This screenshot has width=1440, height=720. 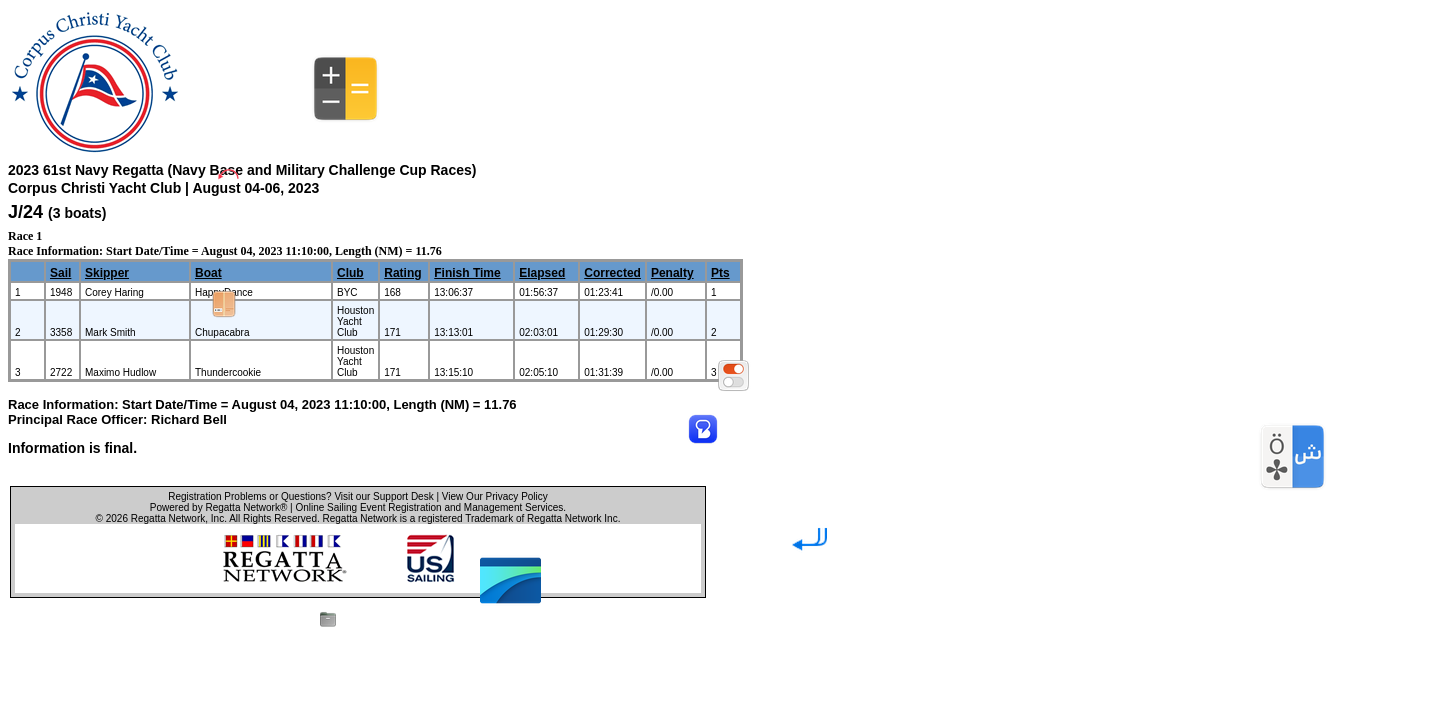 I want to click on launch microsoft edge webview runtime, so click(x=510, y=580).